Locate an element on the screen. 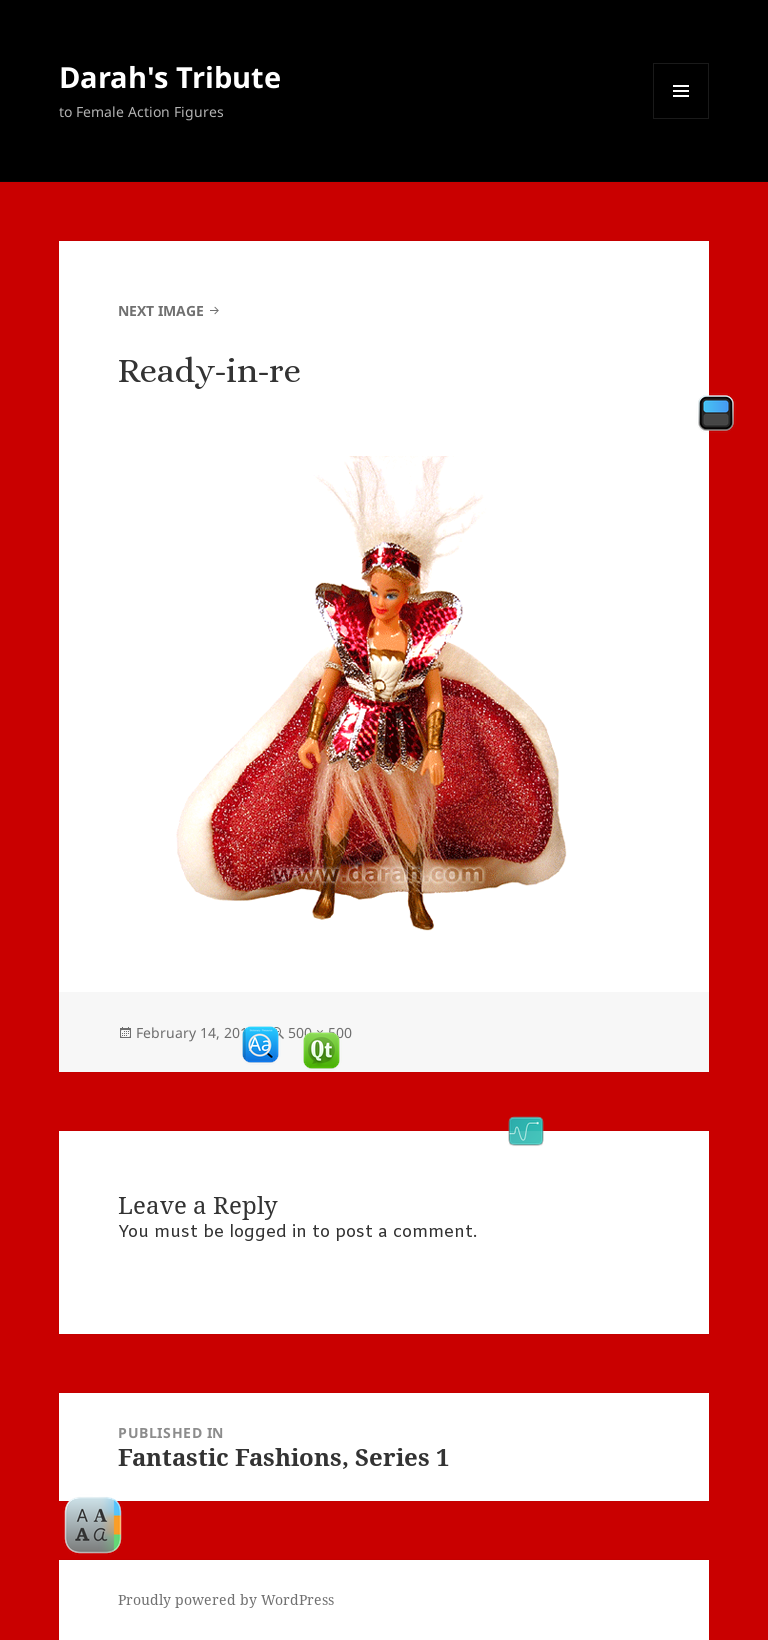 The image size is (768, 1640). open the fonts management app is located at coordinates (93, 1525).